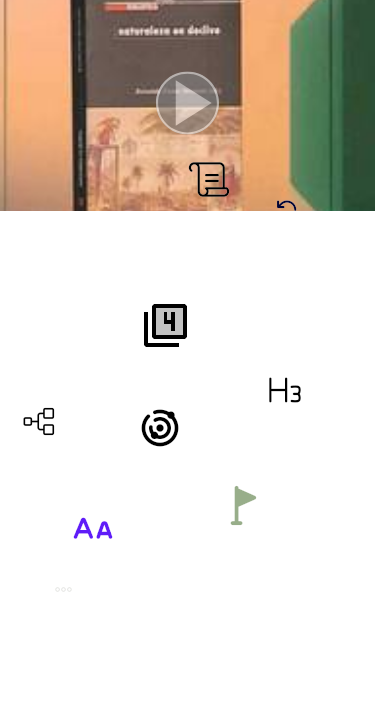  What do you see at coordinates (240, 505) in the screenshot?
I see `flag or mark an important item` at bounding box center [240, 505].